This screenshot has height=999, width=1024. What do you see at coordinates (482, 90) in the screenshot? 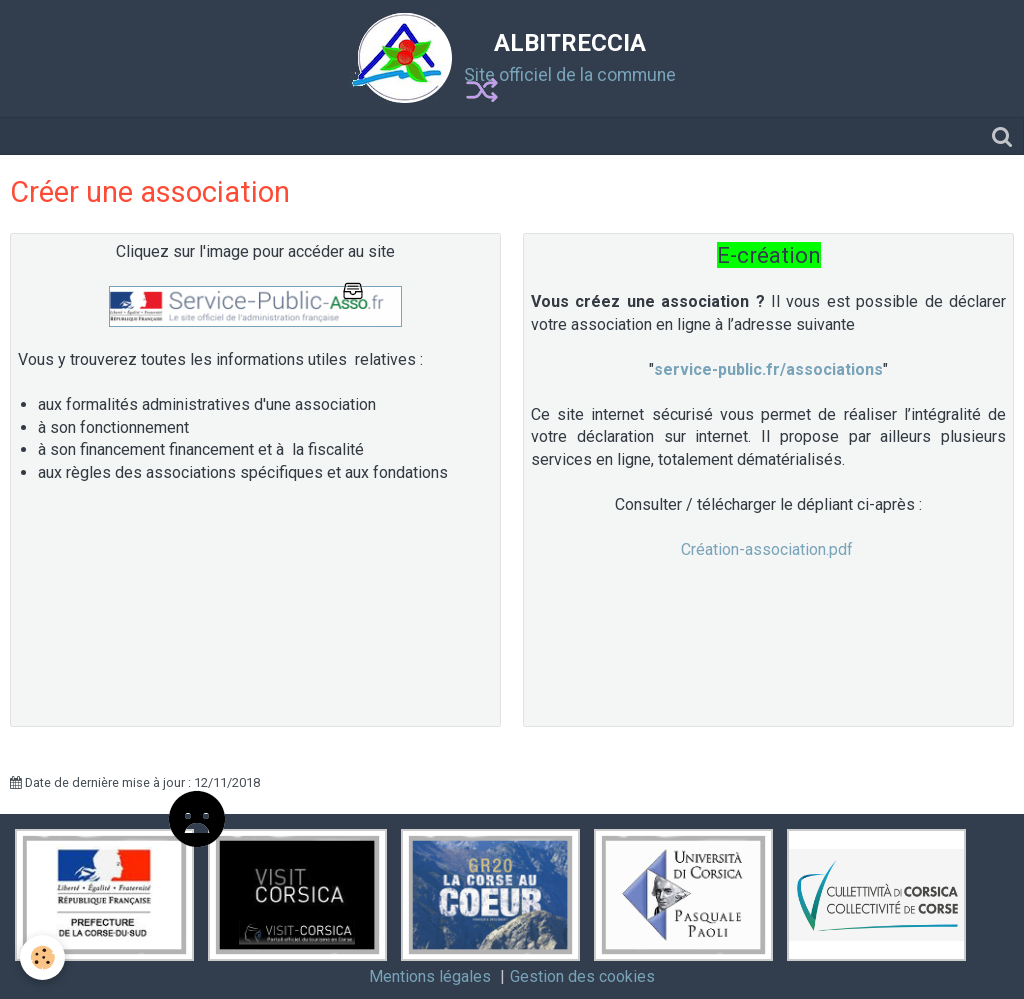
I see `shuffle playlist or queue order` at bounding box center [482, 90].